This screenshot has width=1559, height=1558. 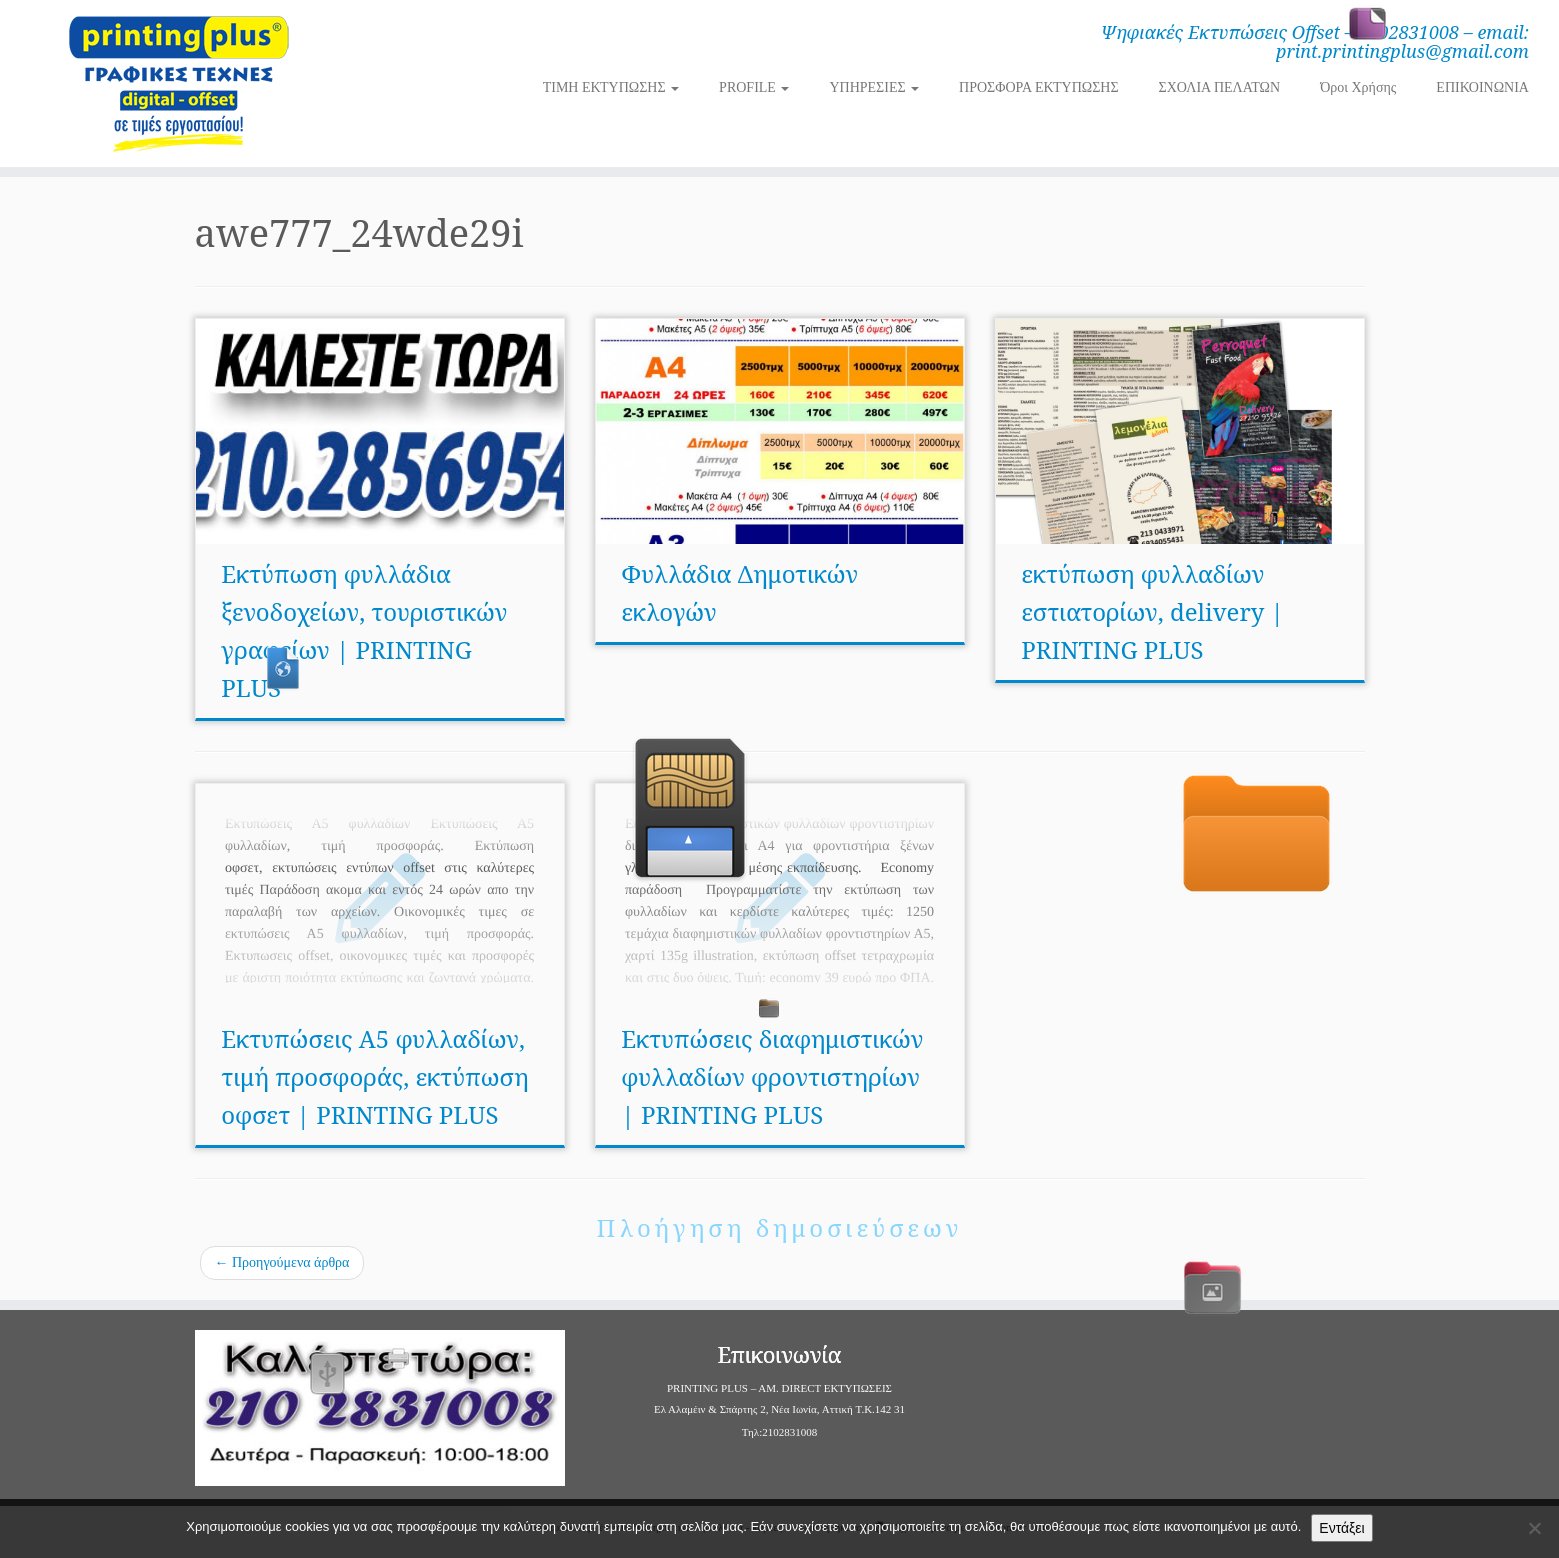 I want to click on open folder containing files, so click(x=1256, y=833).